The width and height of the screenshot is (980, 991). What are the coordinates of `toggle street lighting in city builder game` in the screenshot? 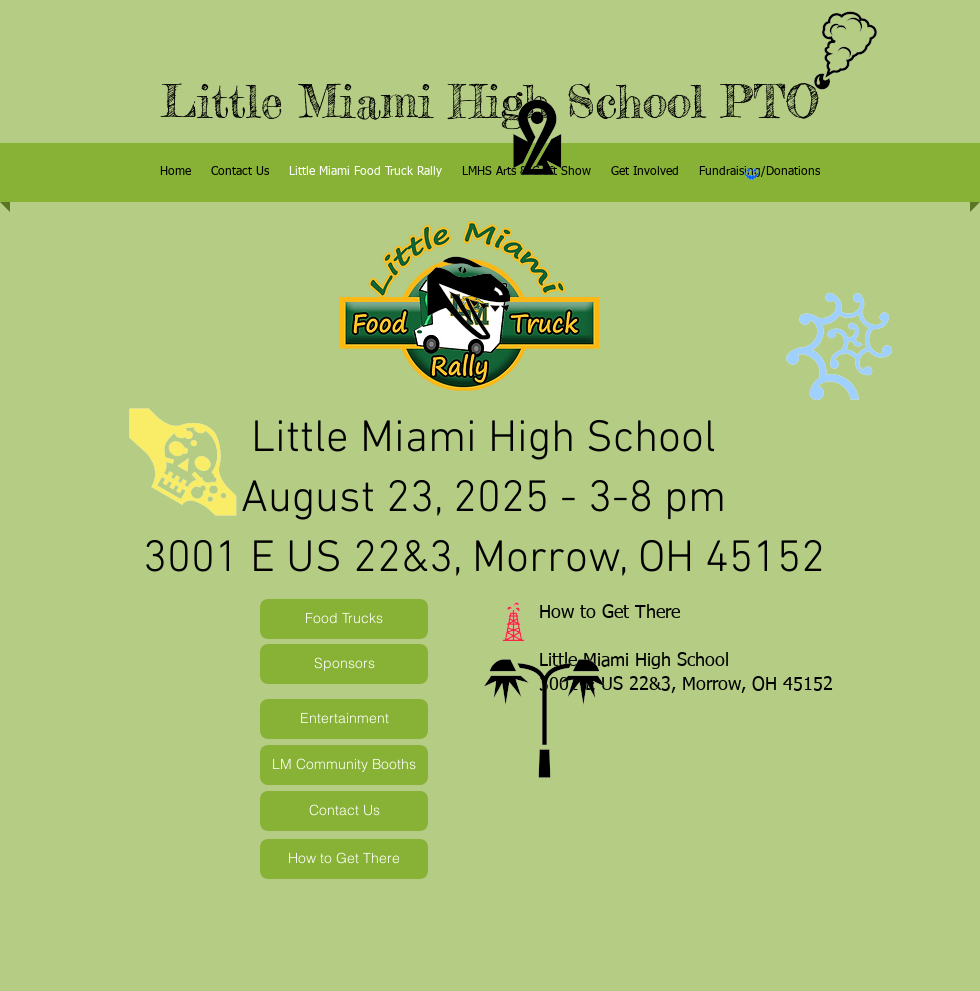 It's located at (544, 718).